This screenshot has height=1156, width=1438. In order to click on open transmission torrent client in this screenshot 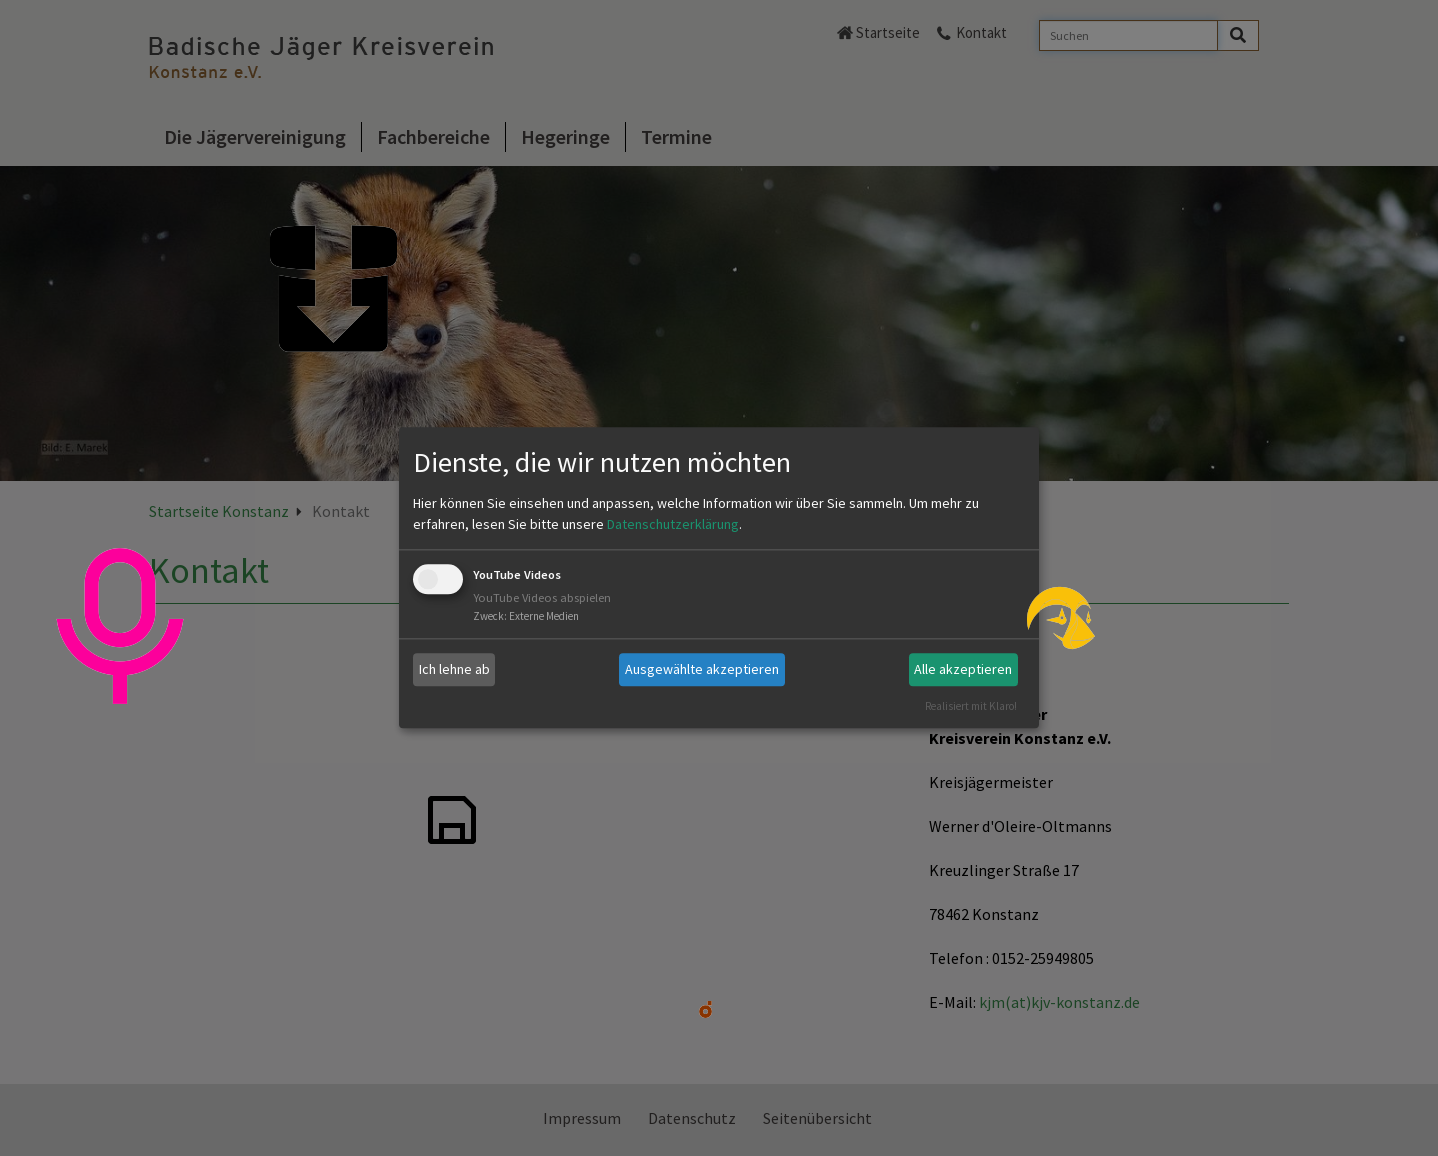, I will do `click(333, 288)`.